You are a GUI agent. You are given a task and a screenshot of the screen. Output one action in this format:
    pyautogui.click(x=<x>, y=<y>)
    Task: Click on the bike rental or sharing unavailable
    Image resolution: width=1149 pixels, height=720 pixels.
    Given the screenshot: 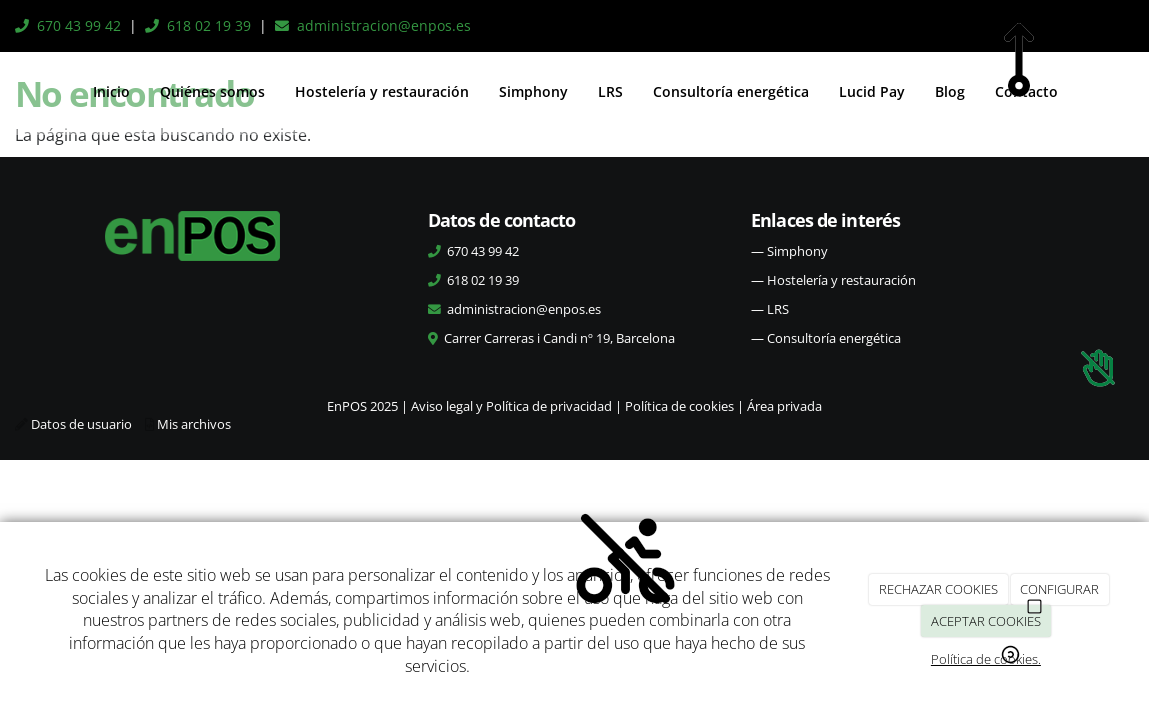 What is the action you would take?
    pyautogui.click(x=625, y=558)
    